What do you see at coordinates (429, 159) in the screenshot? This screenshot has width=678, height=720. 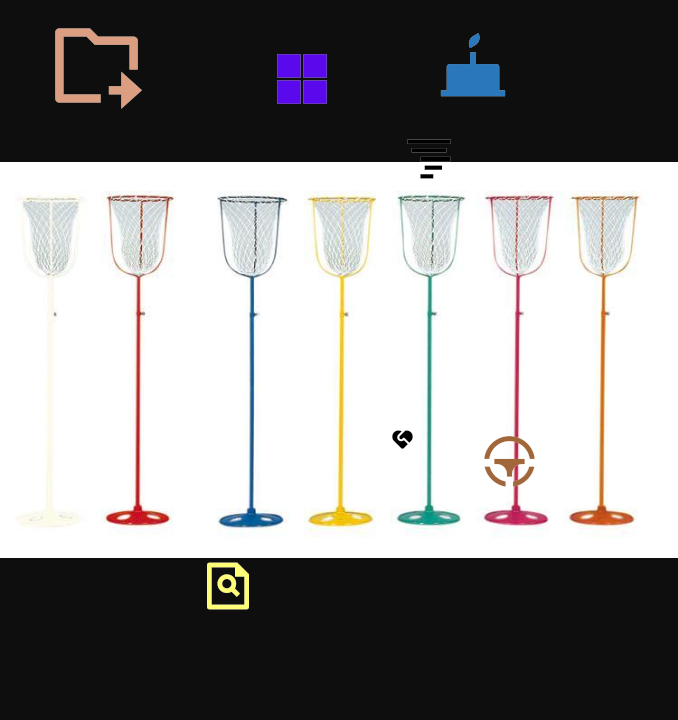 I see `indicates tornado or severe weather warning` at bounding box center [429, 159].